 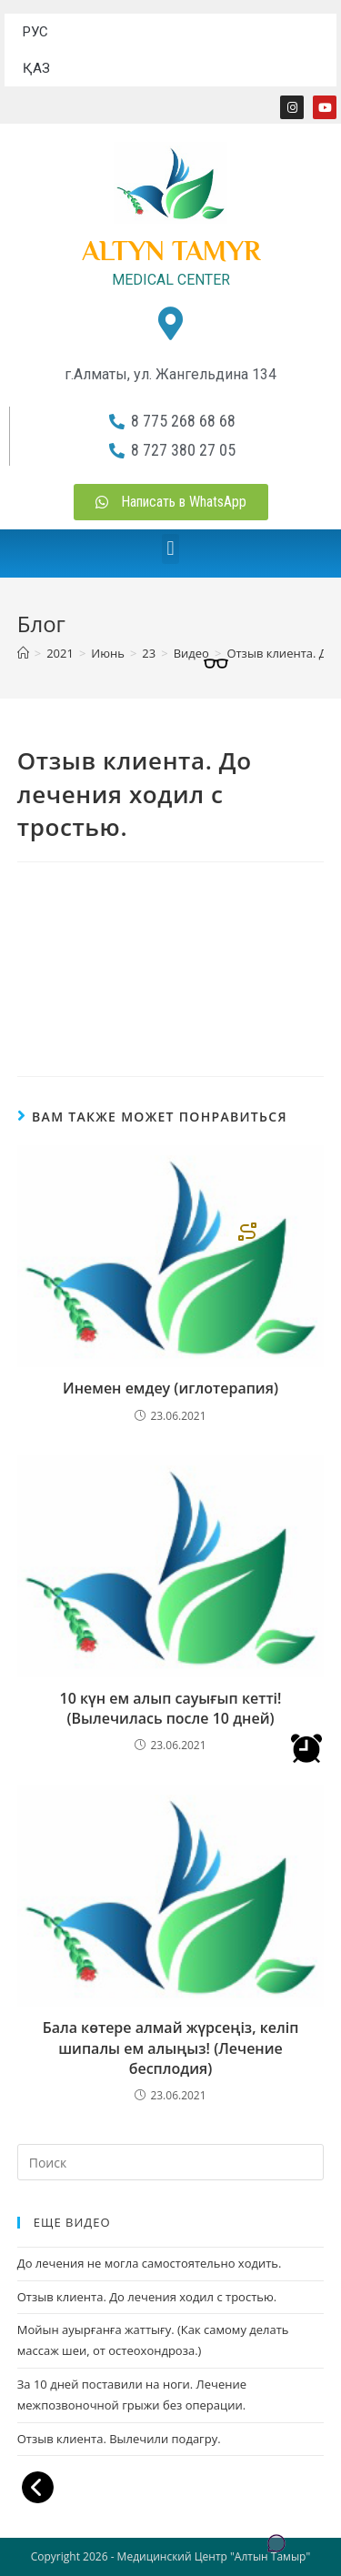 What do you see at coordinates (247, 1232) in the screenshot?
I see `view route between two points` at bounding box center [247, 1232].